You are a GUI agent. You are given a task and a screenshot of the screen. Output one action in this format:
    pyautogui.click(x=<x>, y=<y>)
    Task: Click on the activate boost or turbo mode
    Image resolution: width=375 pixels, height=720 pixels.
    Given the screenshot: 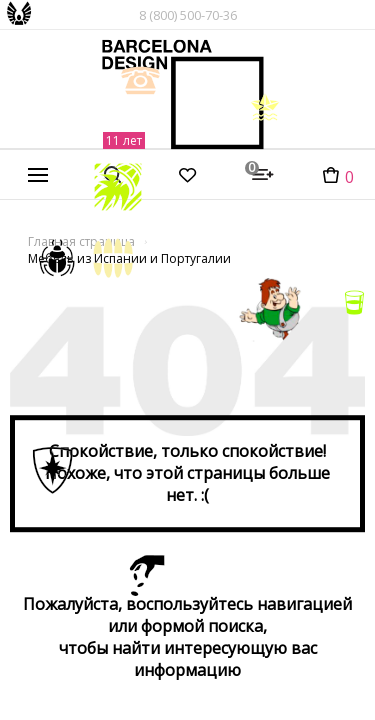 What is the action you would take?
    pyautogui.click(x=118, y=187)
    